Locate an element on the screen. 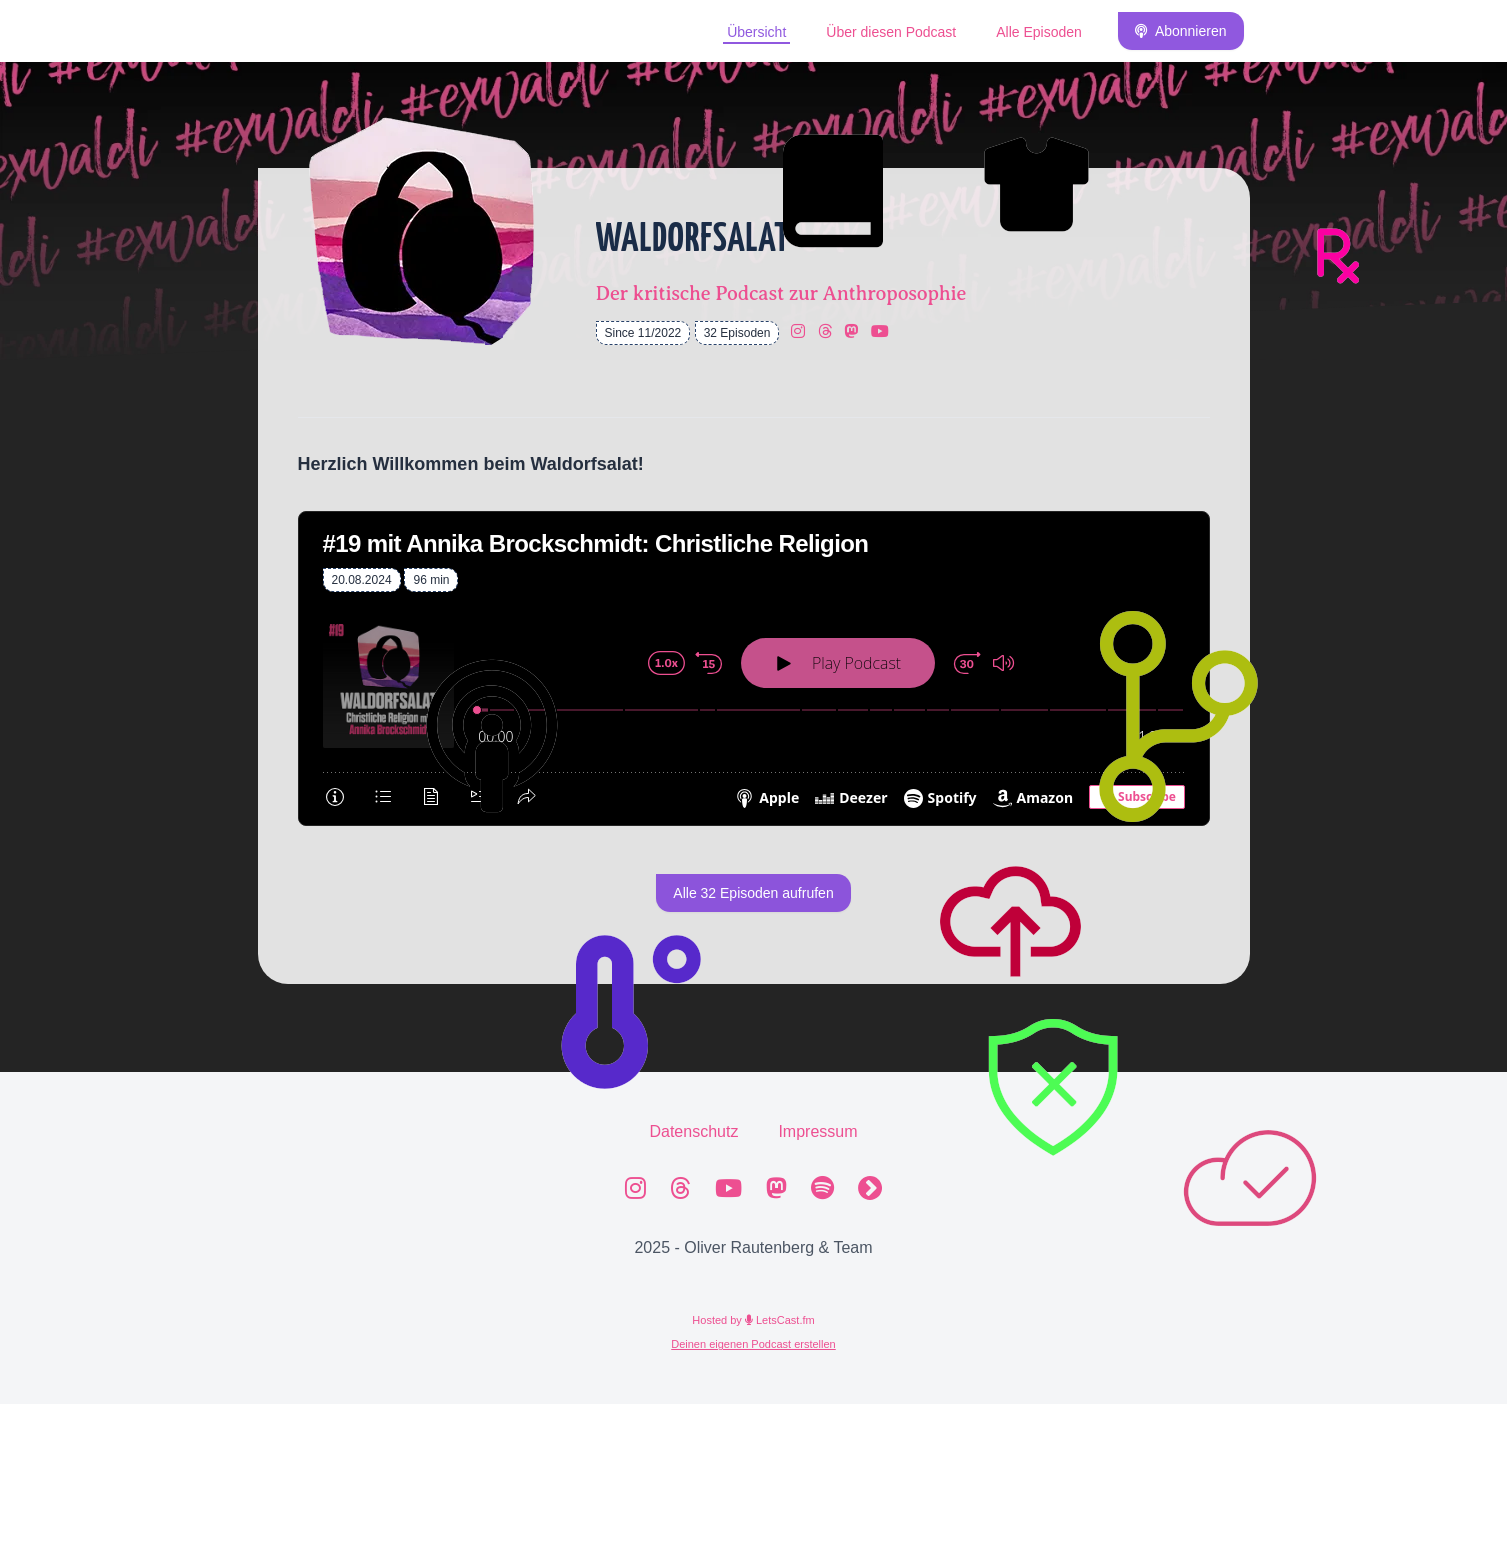 The image size is (1507, 1554). access source control or version history is located at coordinates (1178, 716).